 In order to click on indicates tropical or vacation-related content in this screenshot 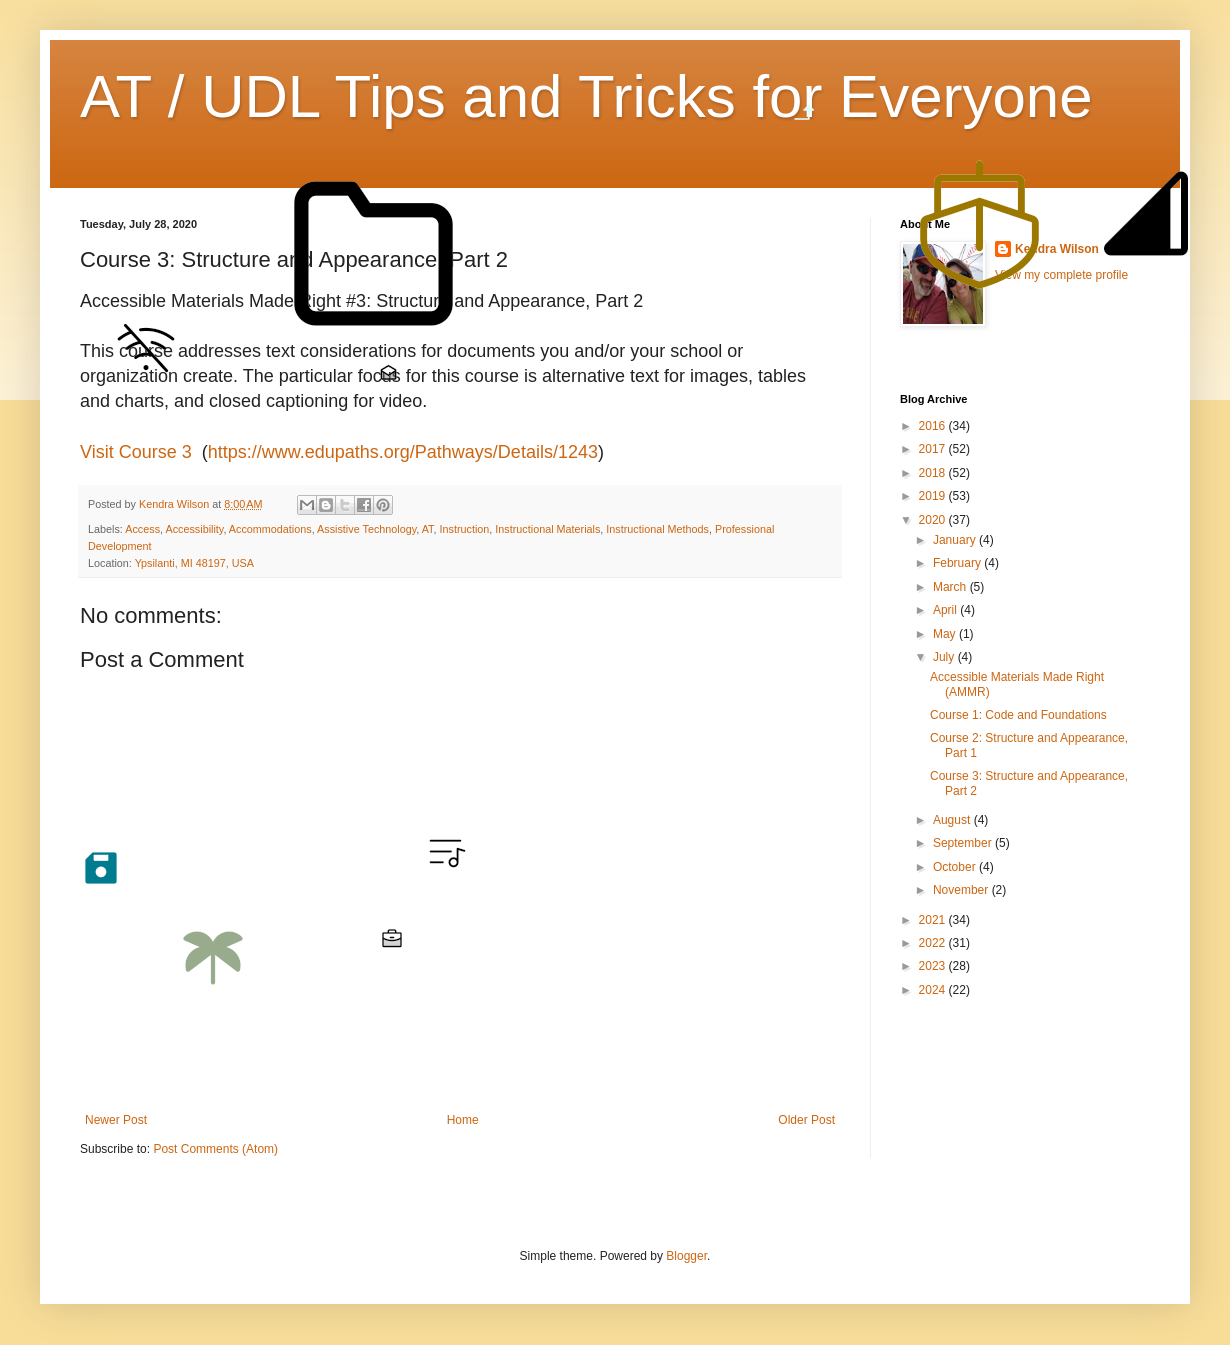, I will do `click(213, 957)`.